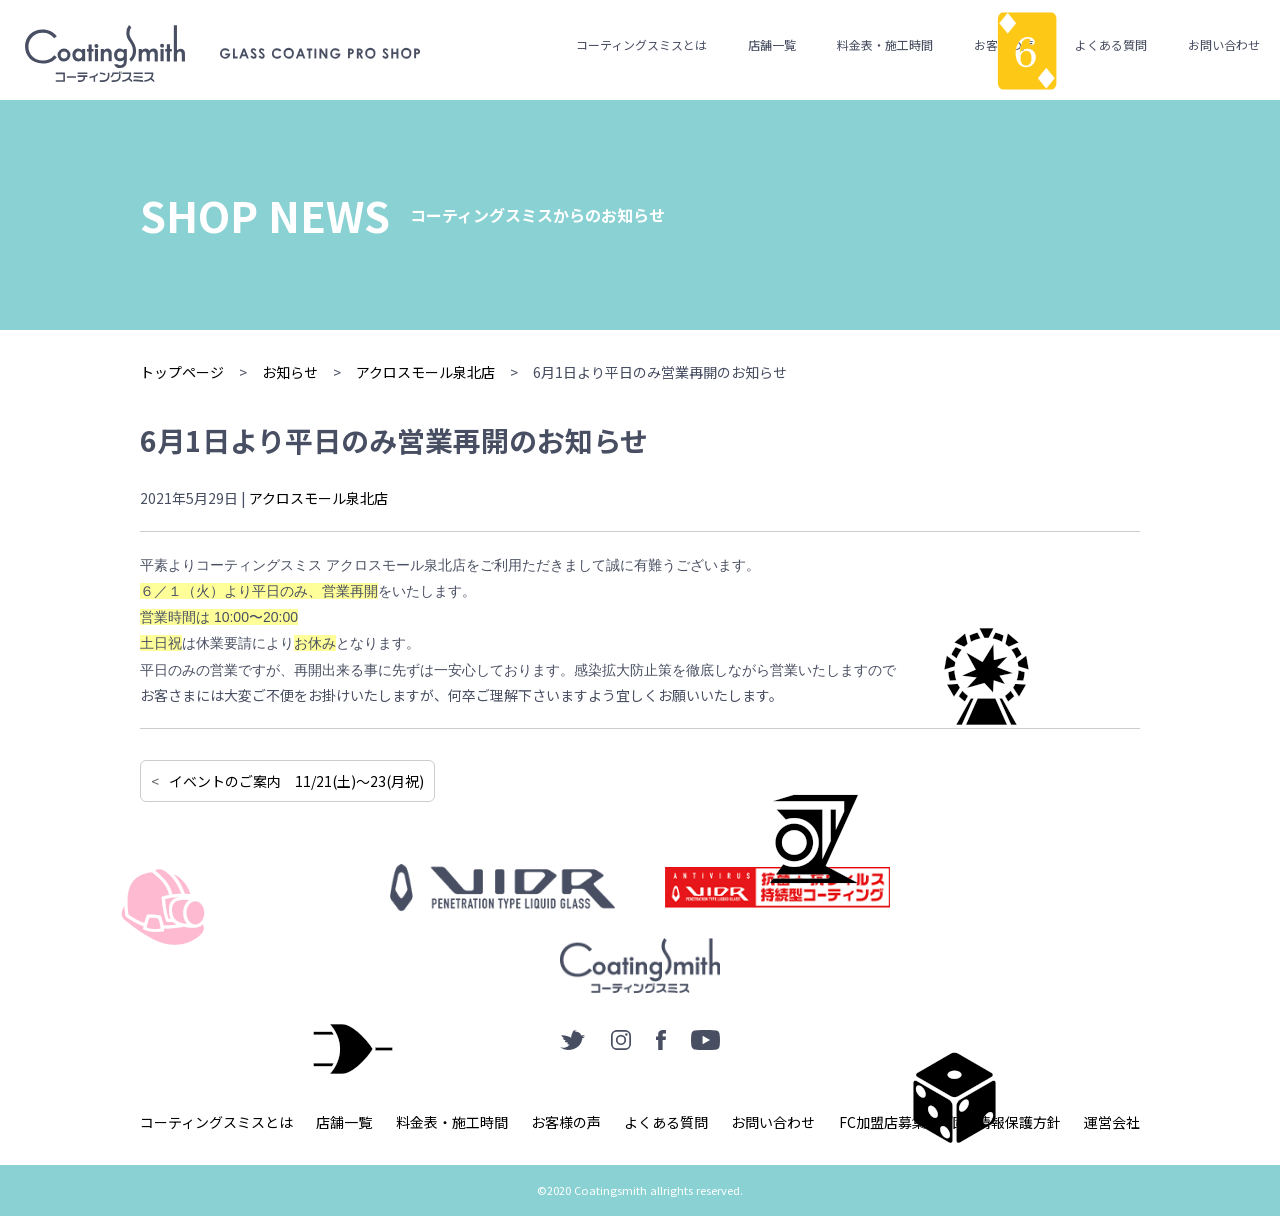 The image size is (1280, 1216). I want to click on access the stargate or portal feature, so click(986, 676).